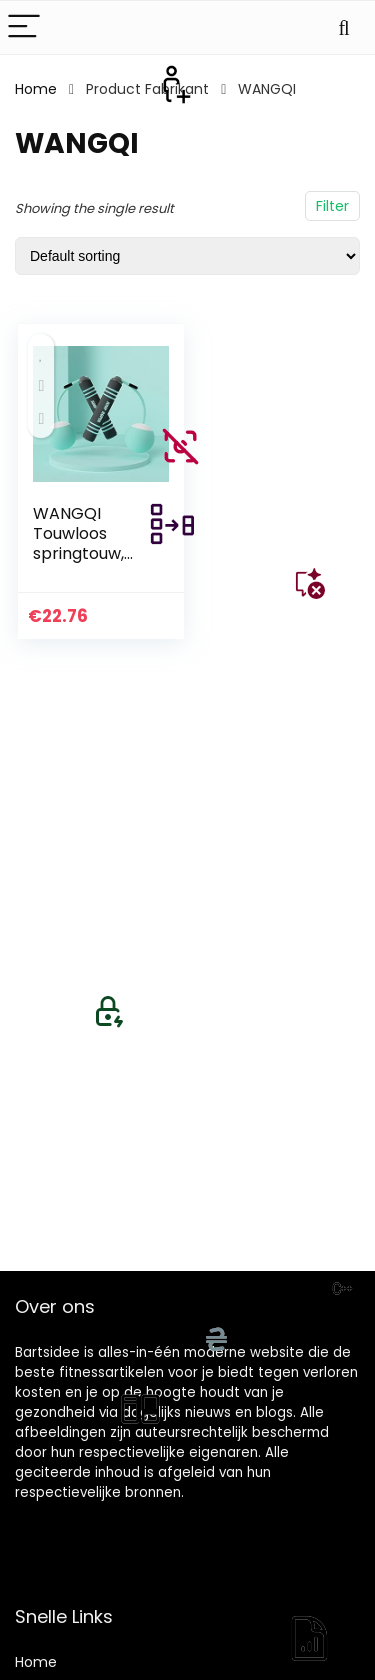  I want to click on indicates encrypted or secure connection, so click(108, 1011).